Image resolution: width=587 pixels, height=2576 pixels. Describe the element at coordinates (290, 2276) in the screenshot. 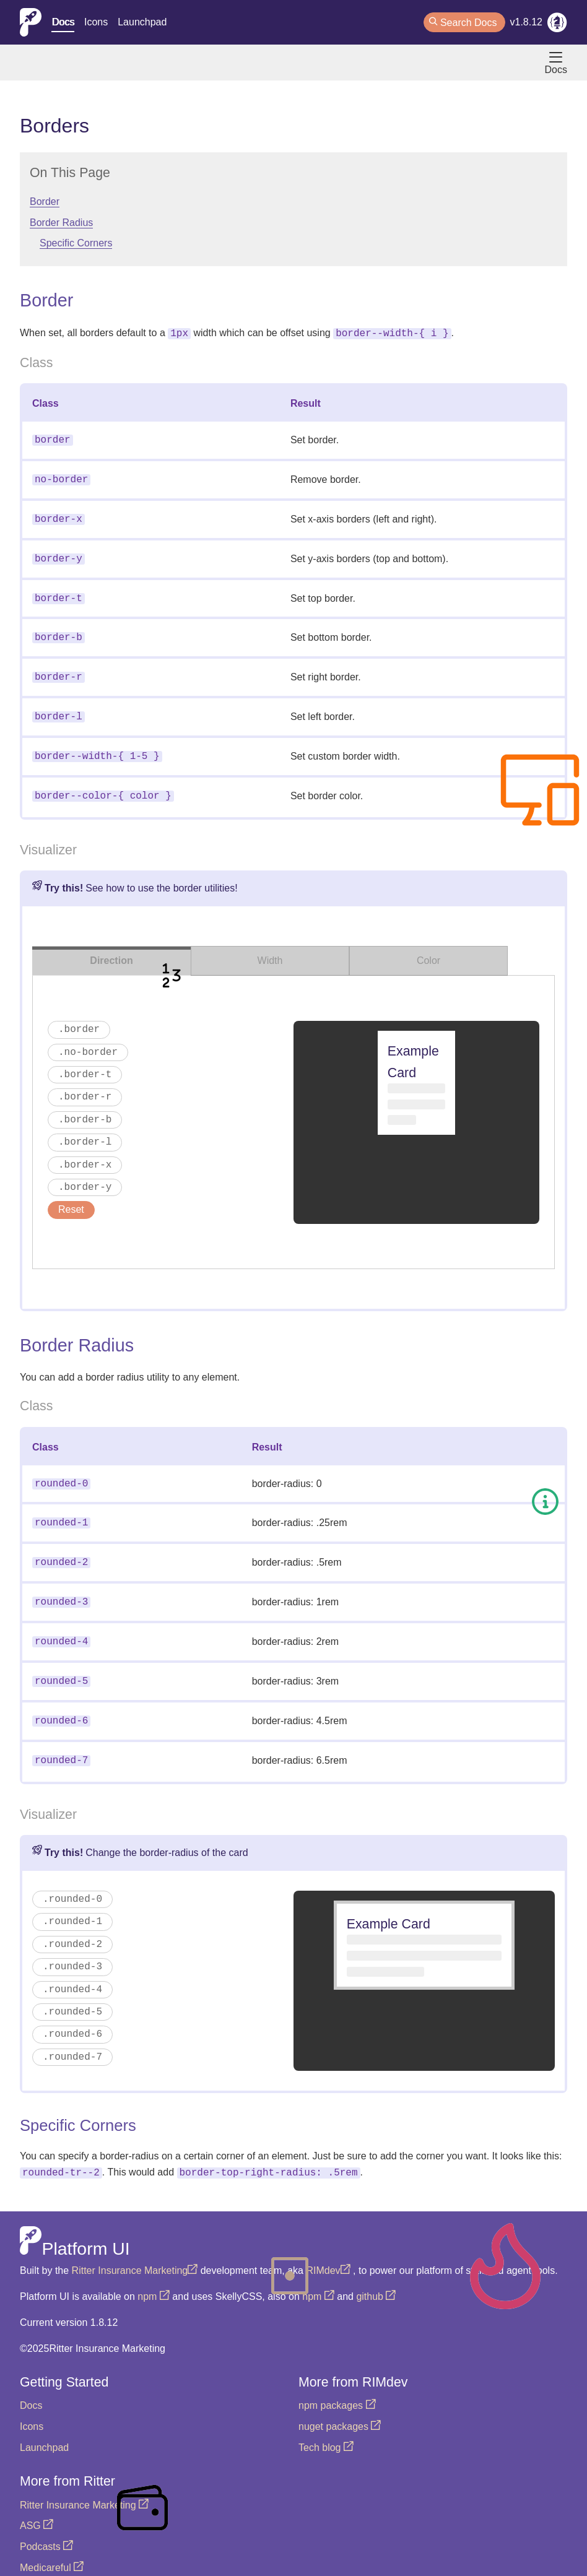

I see `indicates a modified file in a diff view` at that location.